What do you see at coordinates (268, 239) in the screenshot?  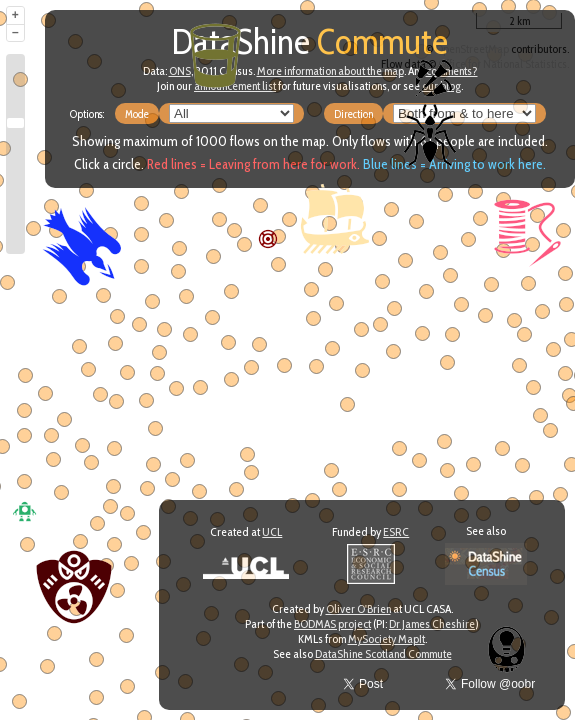 I see `target or focus indicator` at bounding box center [268, 239].